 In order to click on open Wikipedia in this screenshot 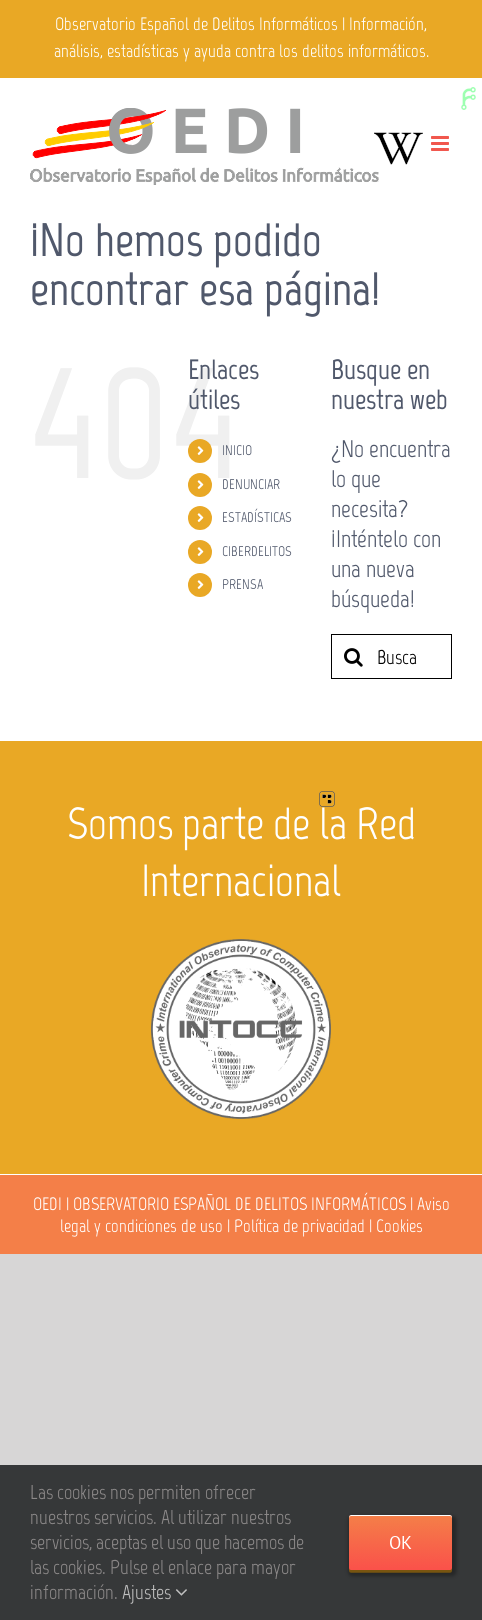, I will do `click(398, 148)`.